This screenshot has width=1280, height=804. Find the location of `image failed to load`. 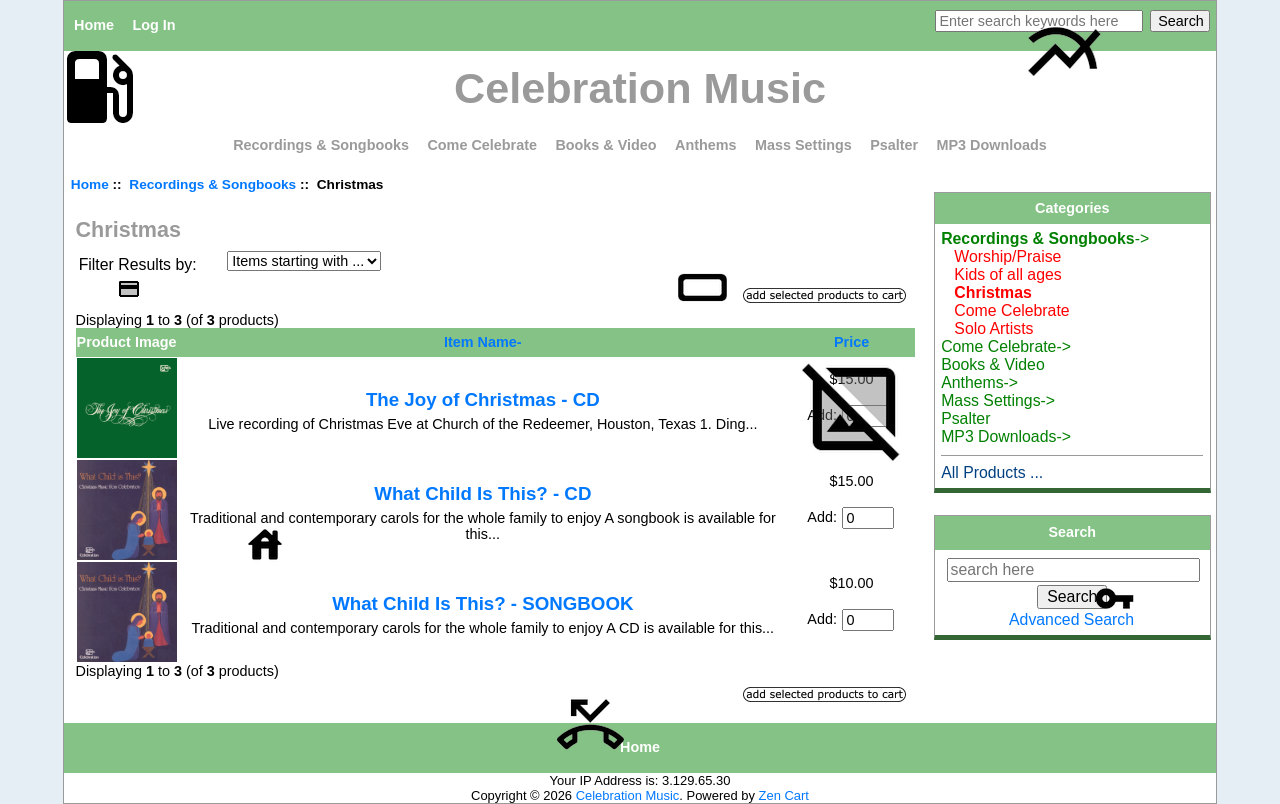

image failed to load is located at coordinates (854, 409).